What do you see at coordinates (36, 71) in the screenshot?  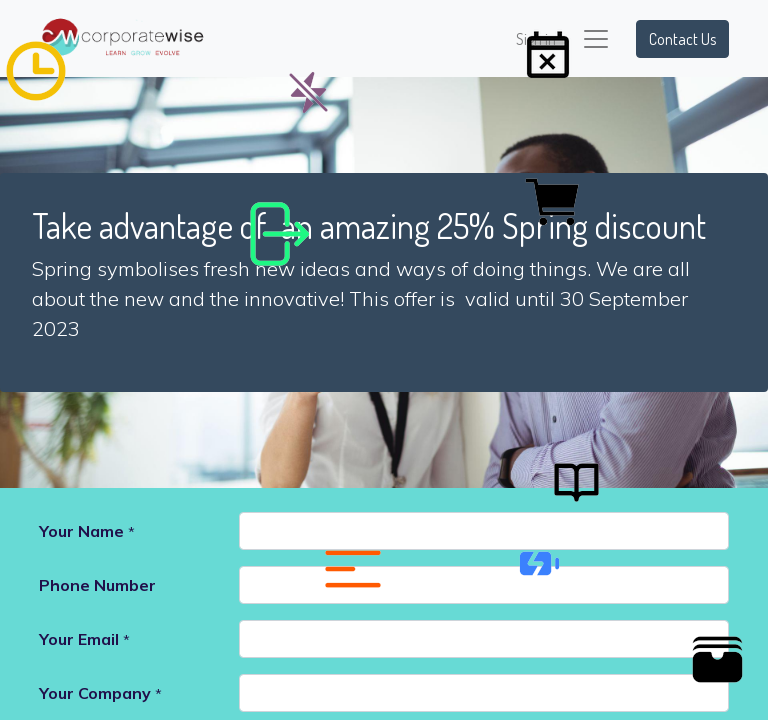 I see `view time or clock settings` at bounding box center [36, 71].